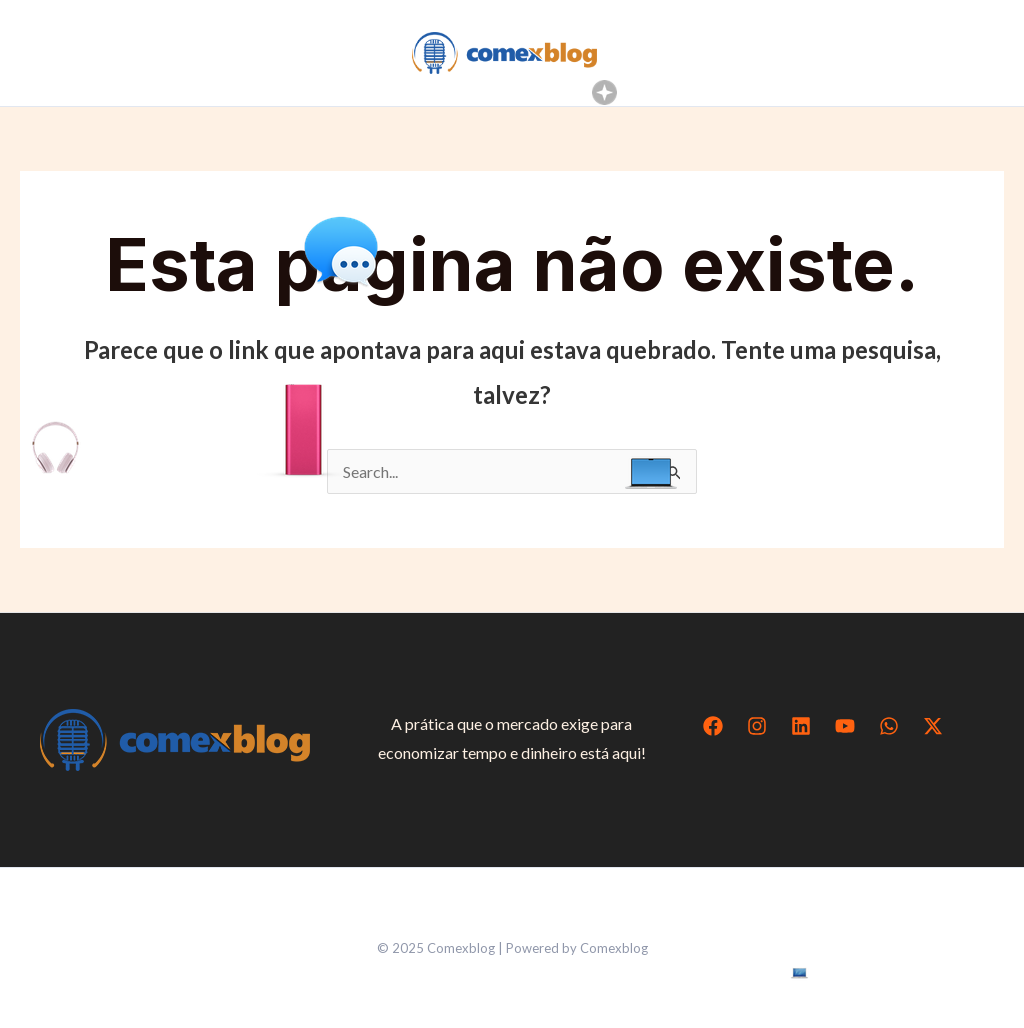 The height and width of the screenshot is (1028, 1024). I want to click on iPod nano device connected, so click(303, 431).